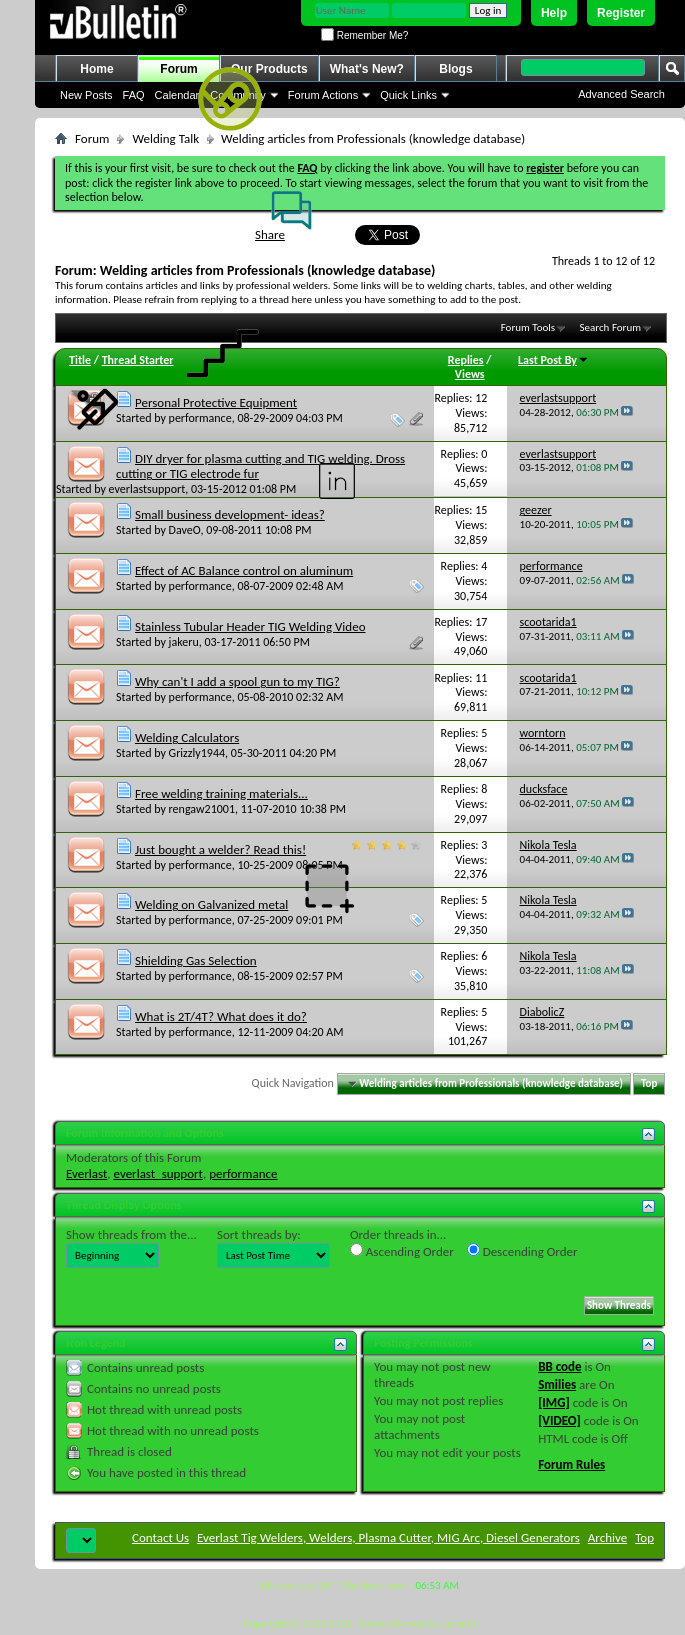 Image resolution: width=685 pixels, height=1635 pixels. What do you see at coordinates (230, 99) in the screenshot?
I see `open Steam application` at bounding box center [230, 99].